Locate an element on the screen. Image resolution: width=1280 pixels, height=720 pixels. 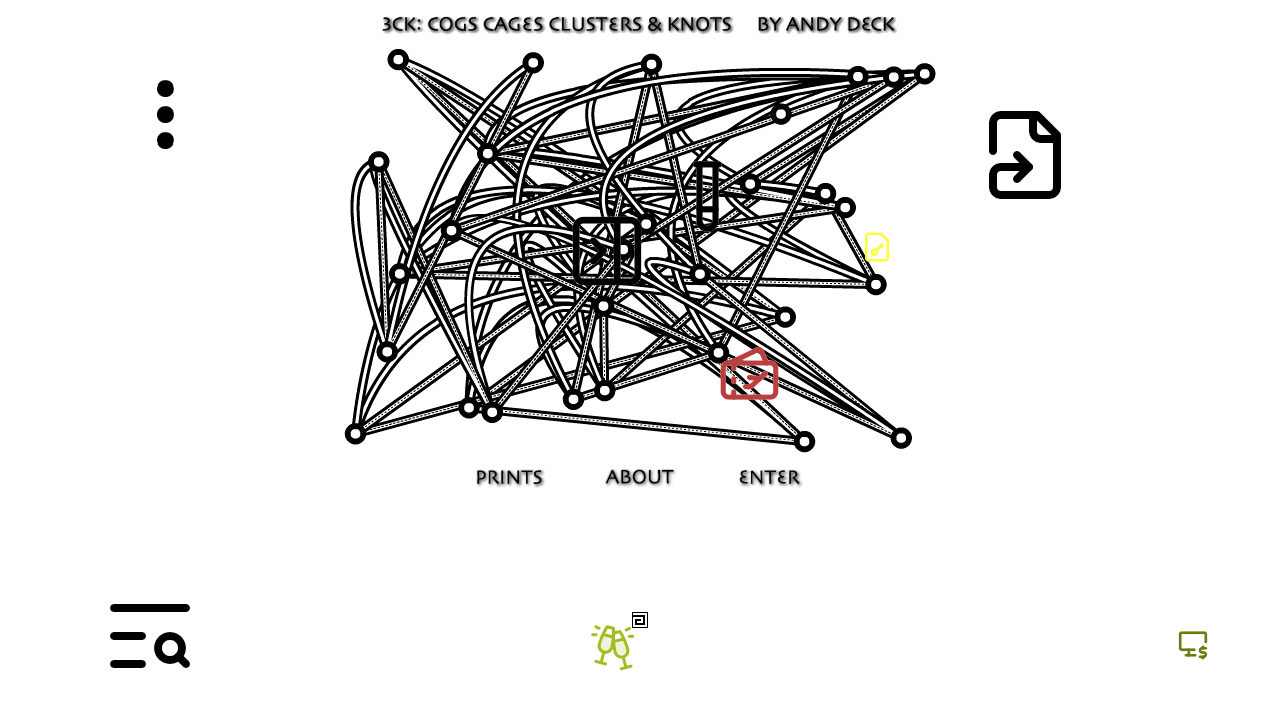
view flight tickets or boarding passes is located at coordinates (749, 373).